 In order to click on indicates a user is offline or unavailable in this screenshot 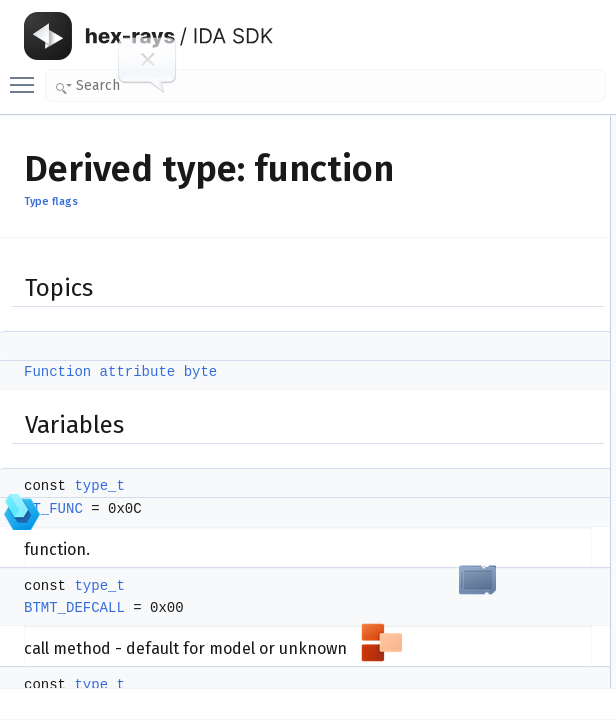, I will do `click(147, 64)`.